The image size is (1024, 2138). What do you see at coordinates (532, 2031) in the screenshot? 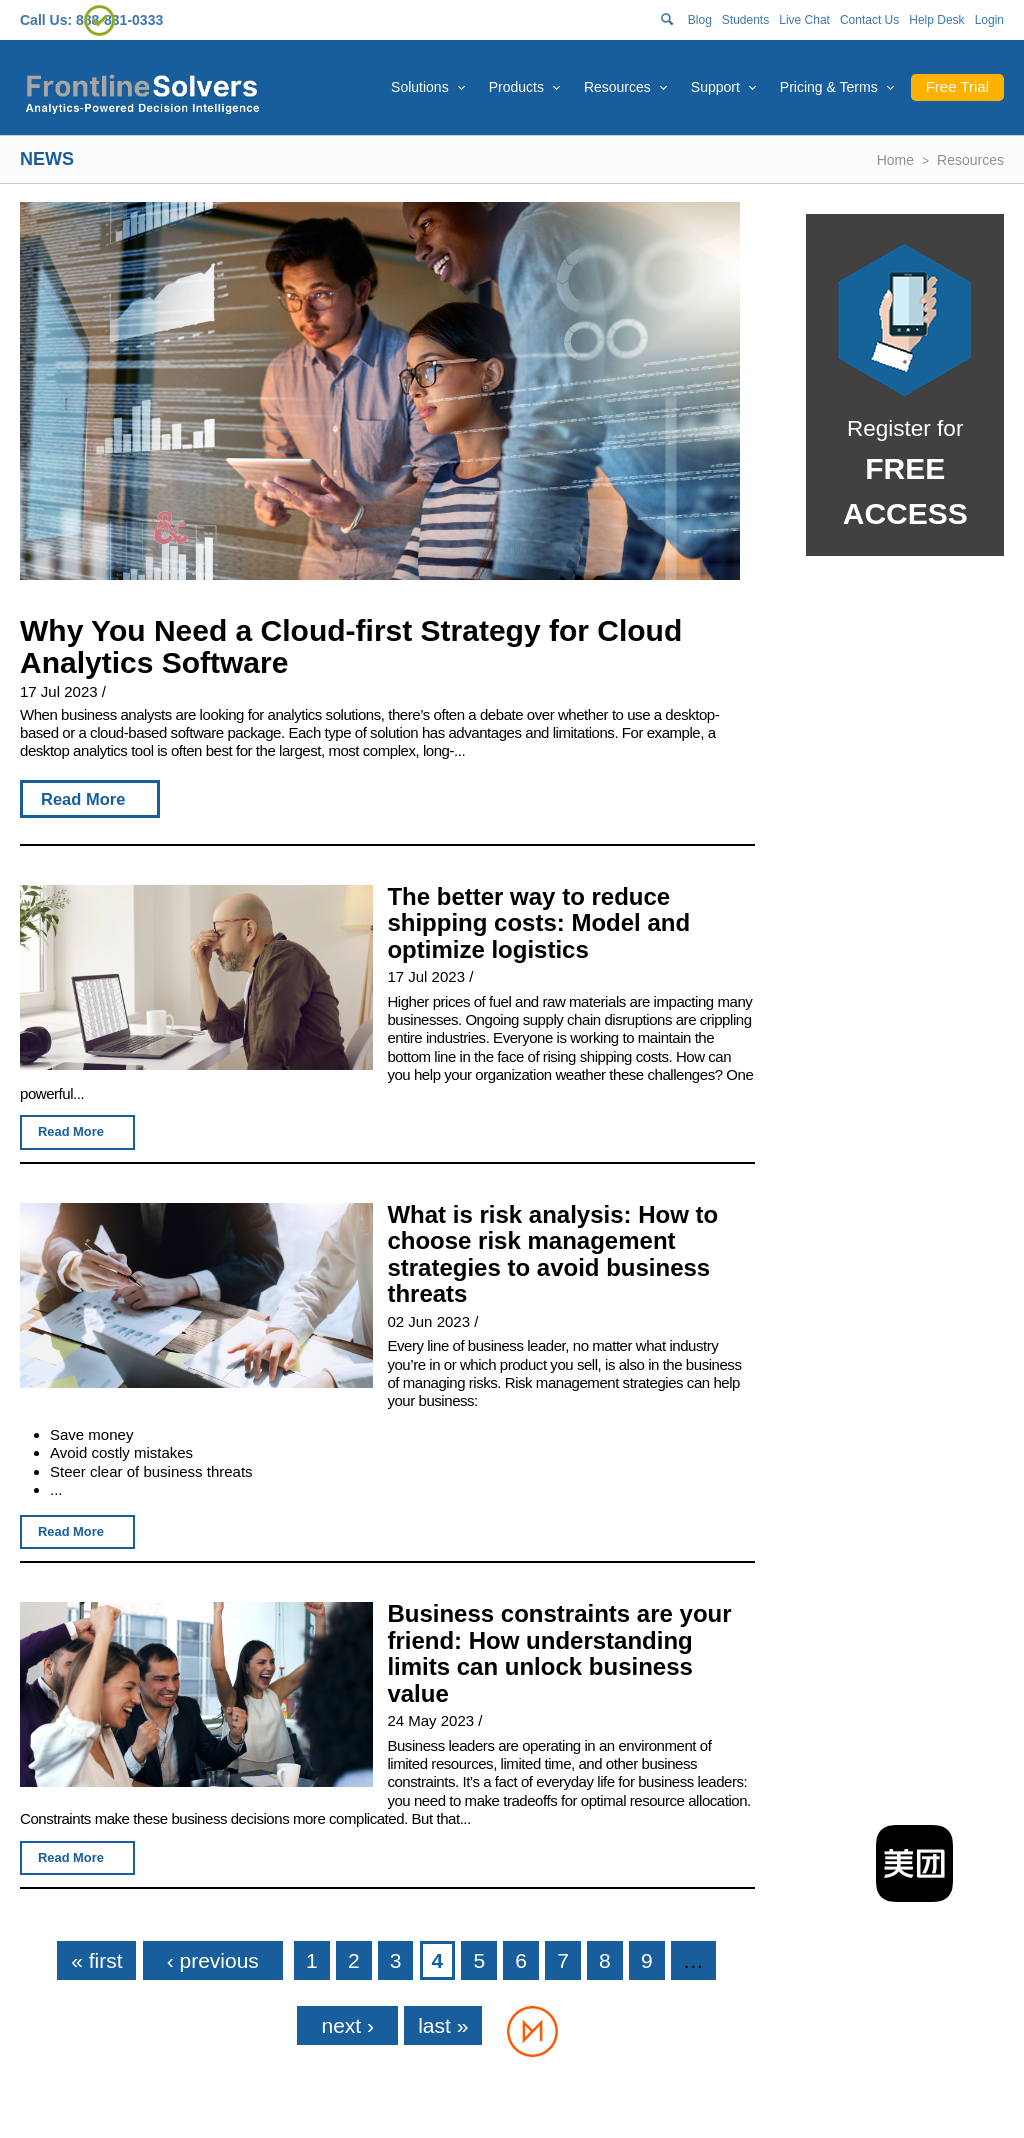
I see `osmc media center application logo` at bounding box center [532, 2031].